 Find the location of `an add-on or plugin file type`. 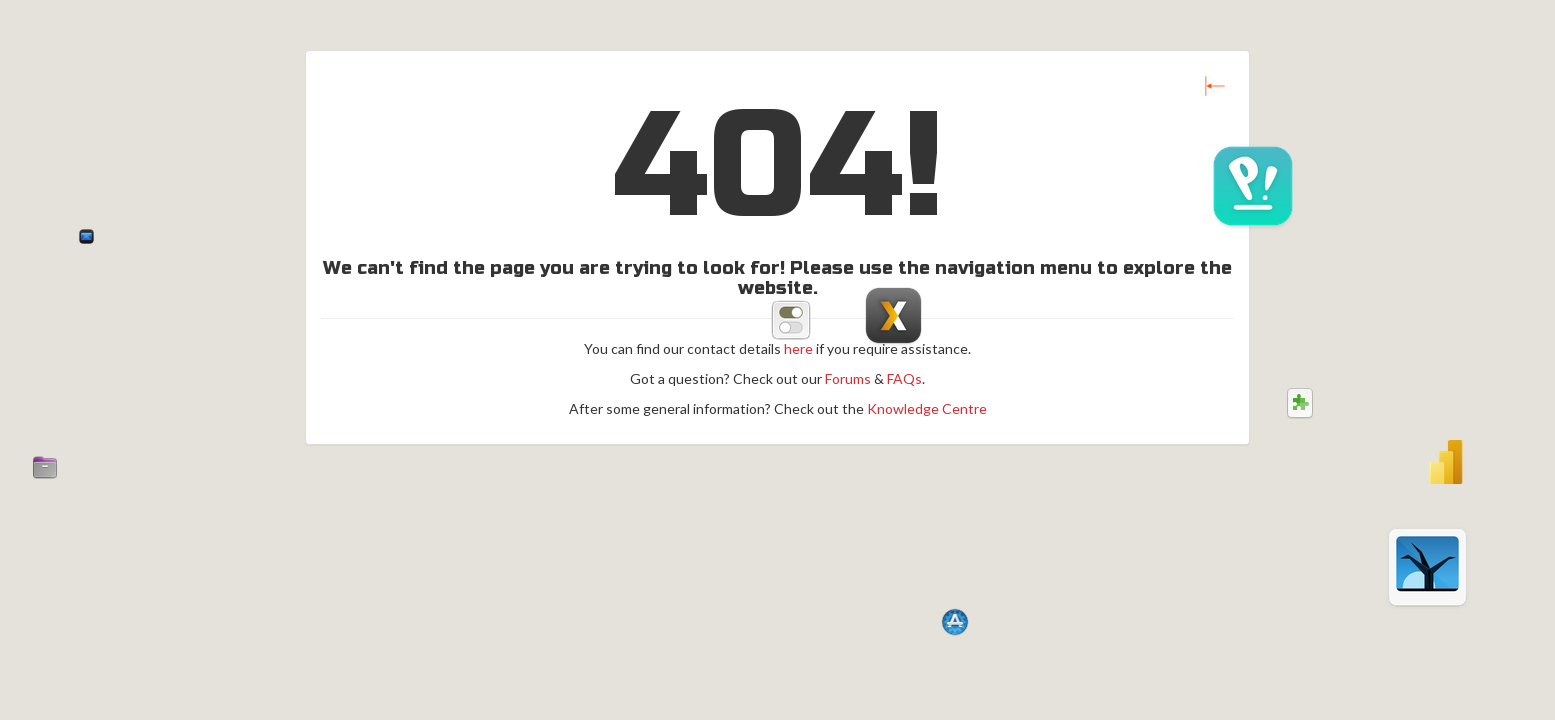

an add-on or plugin file type is located at coordinates (1300, 403).